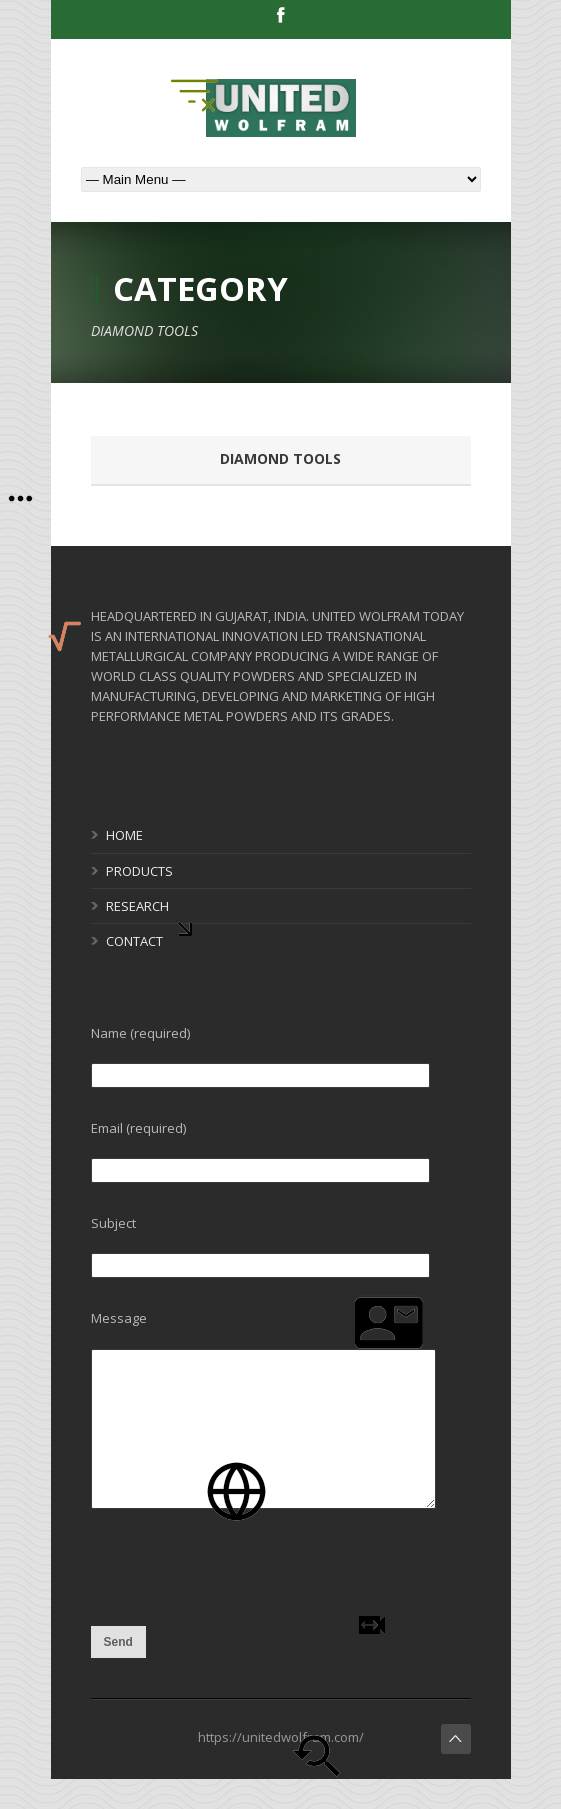 The image size is (561, 1809). Describe the element at coordinates (372, 1625) in the screenshot. I see `switch between front and rear camera during video recording` at that location.